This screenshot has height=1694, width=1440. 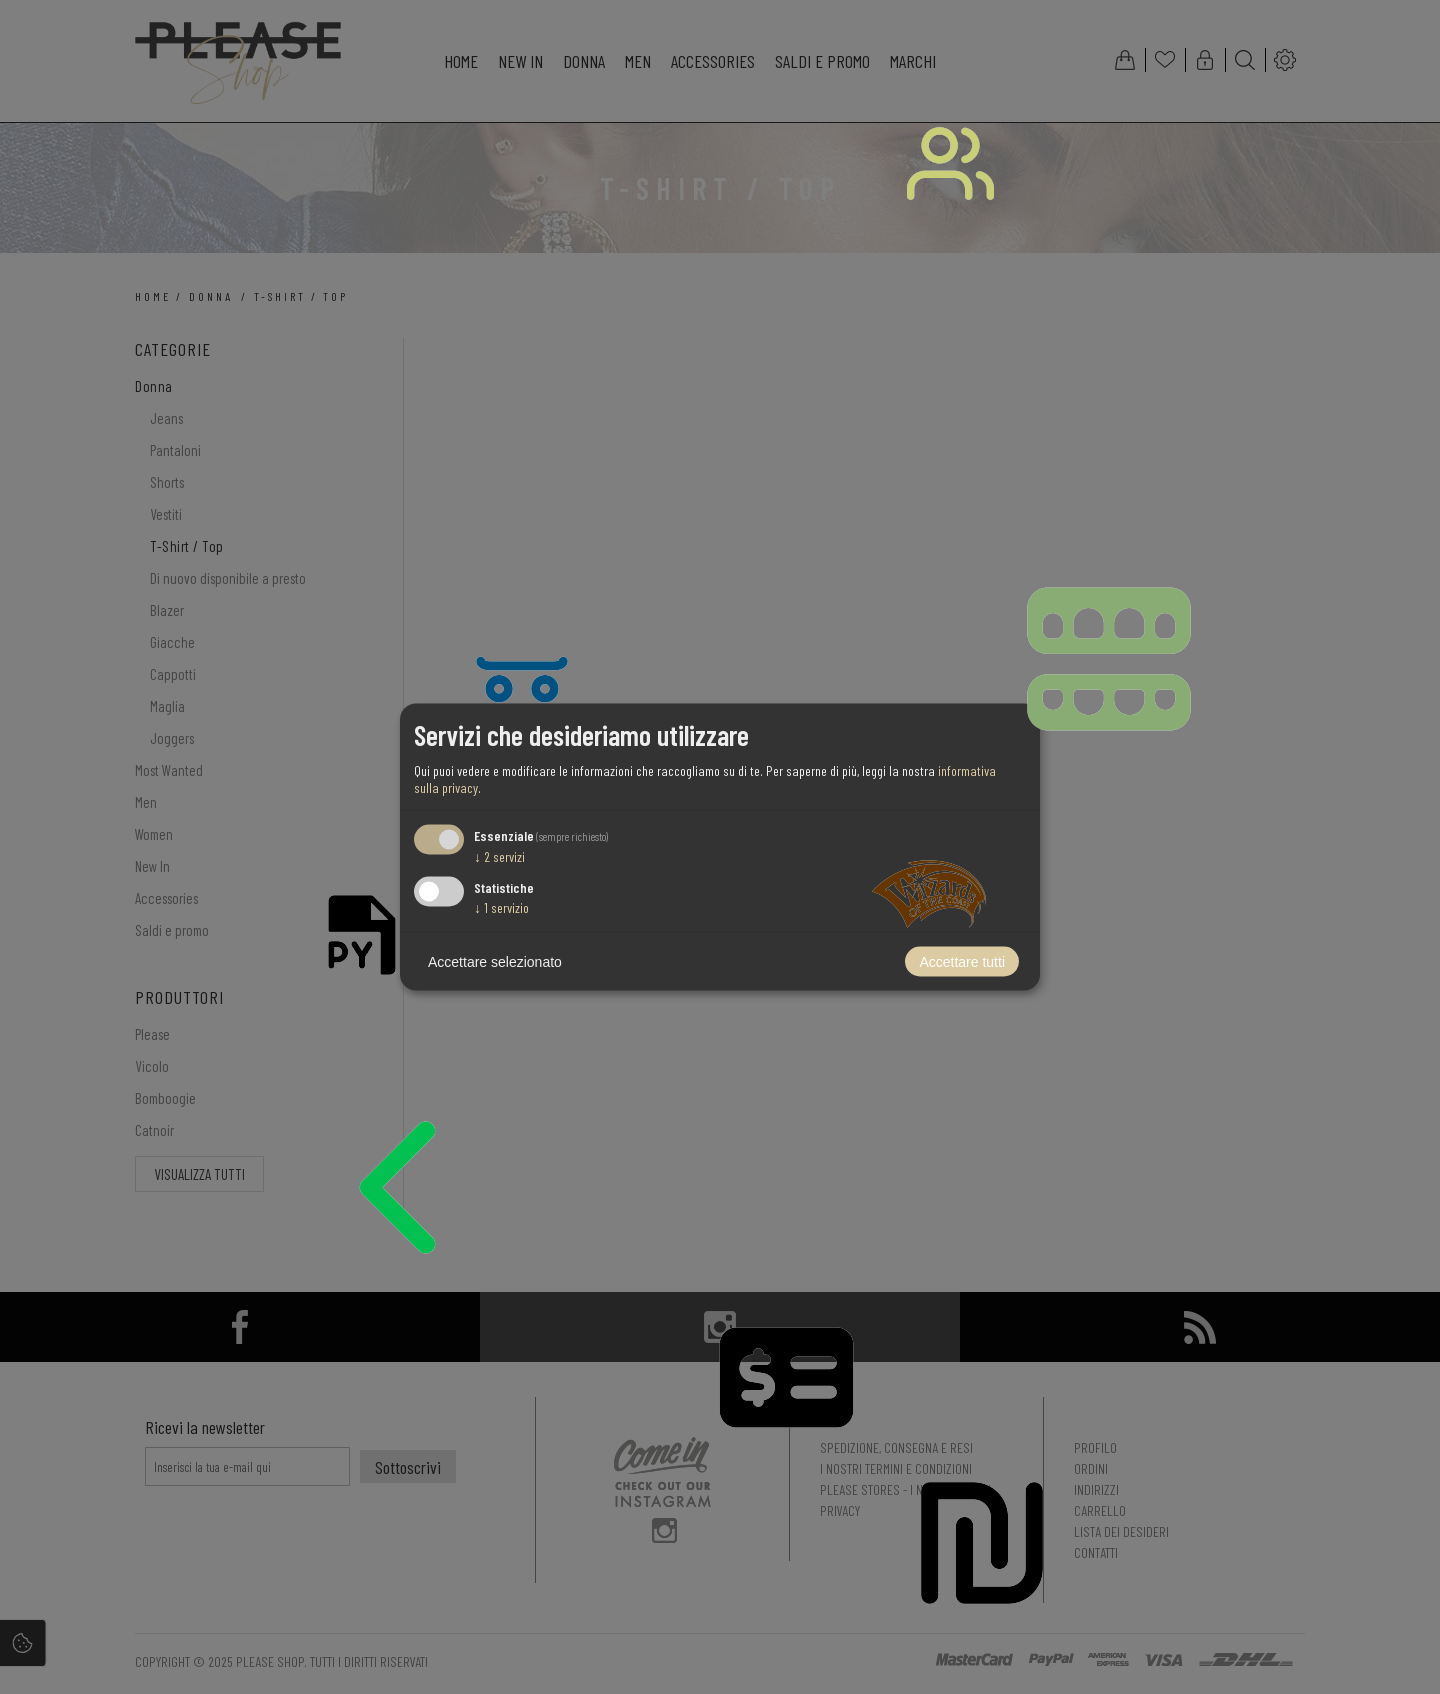 What do you see at coordinates (522, 675) in the screenshot?
I see `browse skateboarding gear or products` at bounding box center [522, 675].